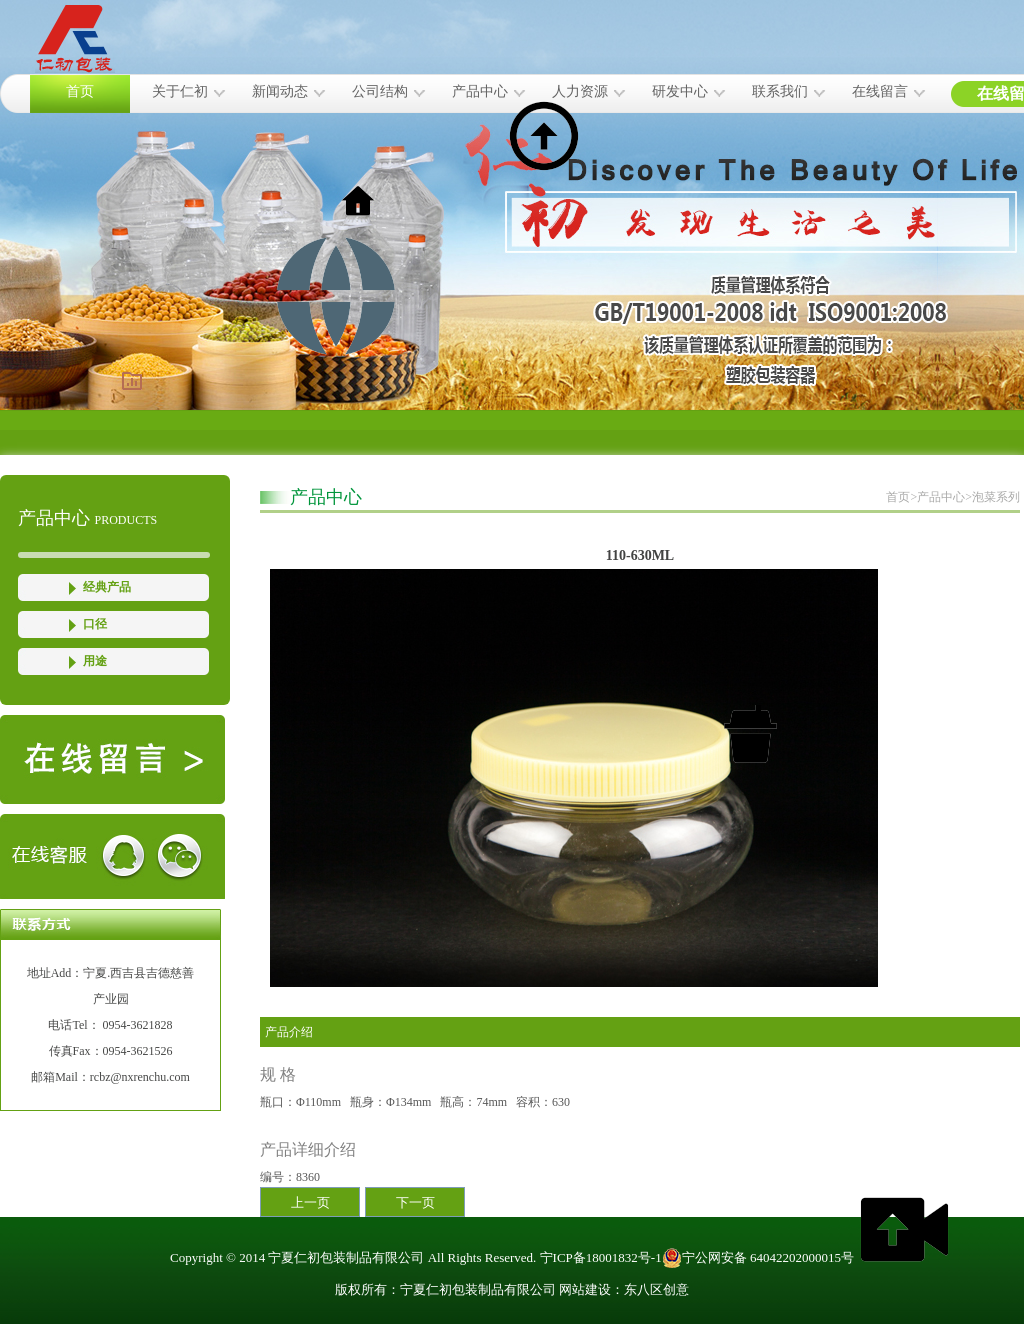 The image size is (1024, 1324). I want to click on navigate to home screen, so click(358, 202).